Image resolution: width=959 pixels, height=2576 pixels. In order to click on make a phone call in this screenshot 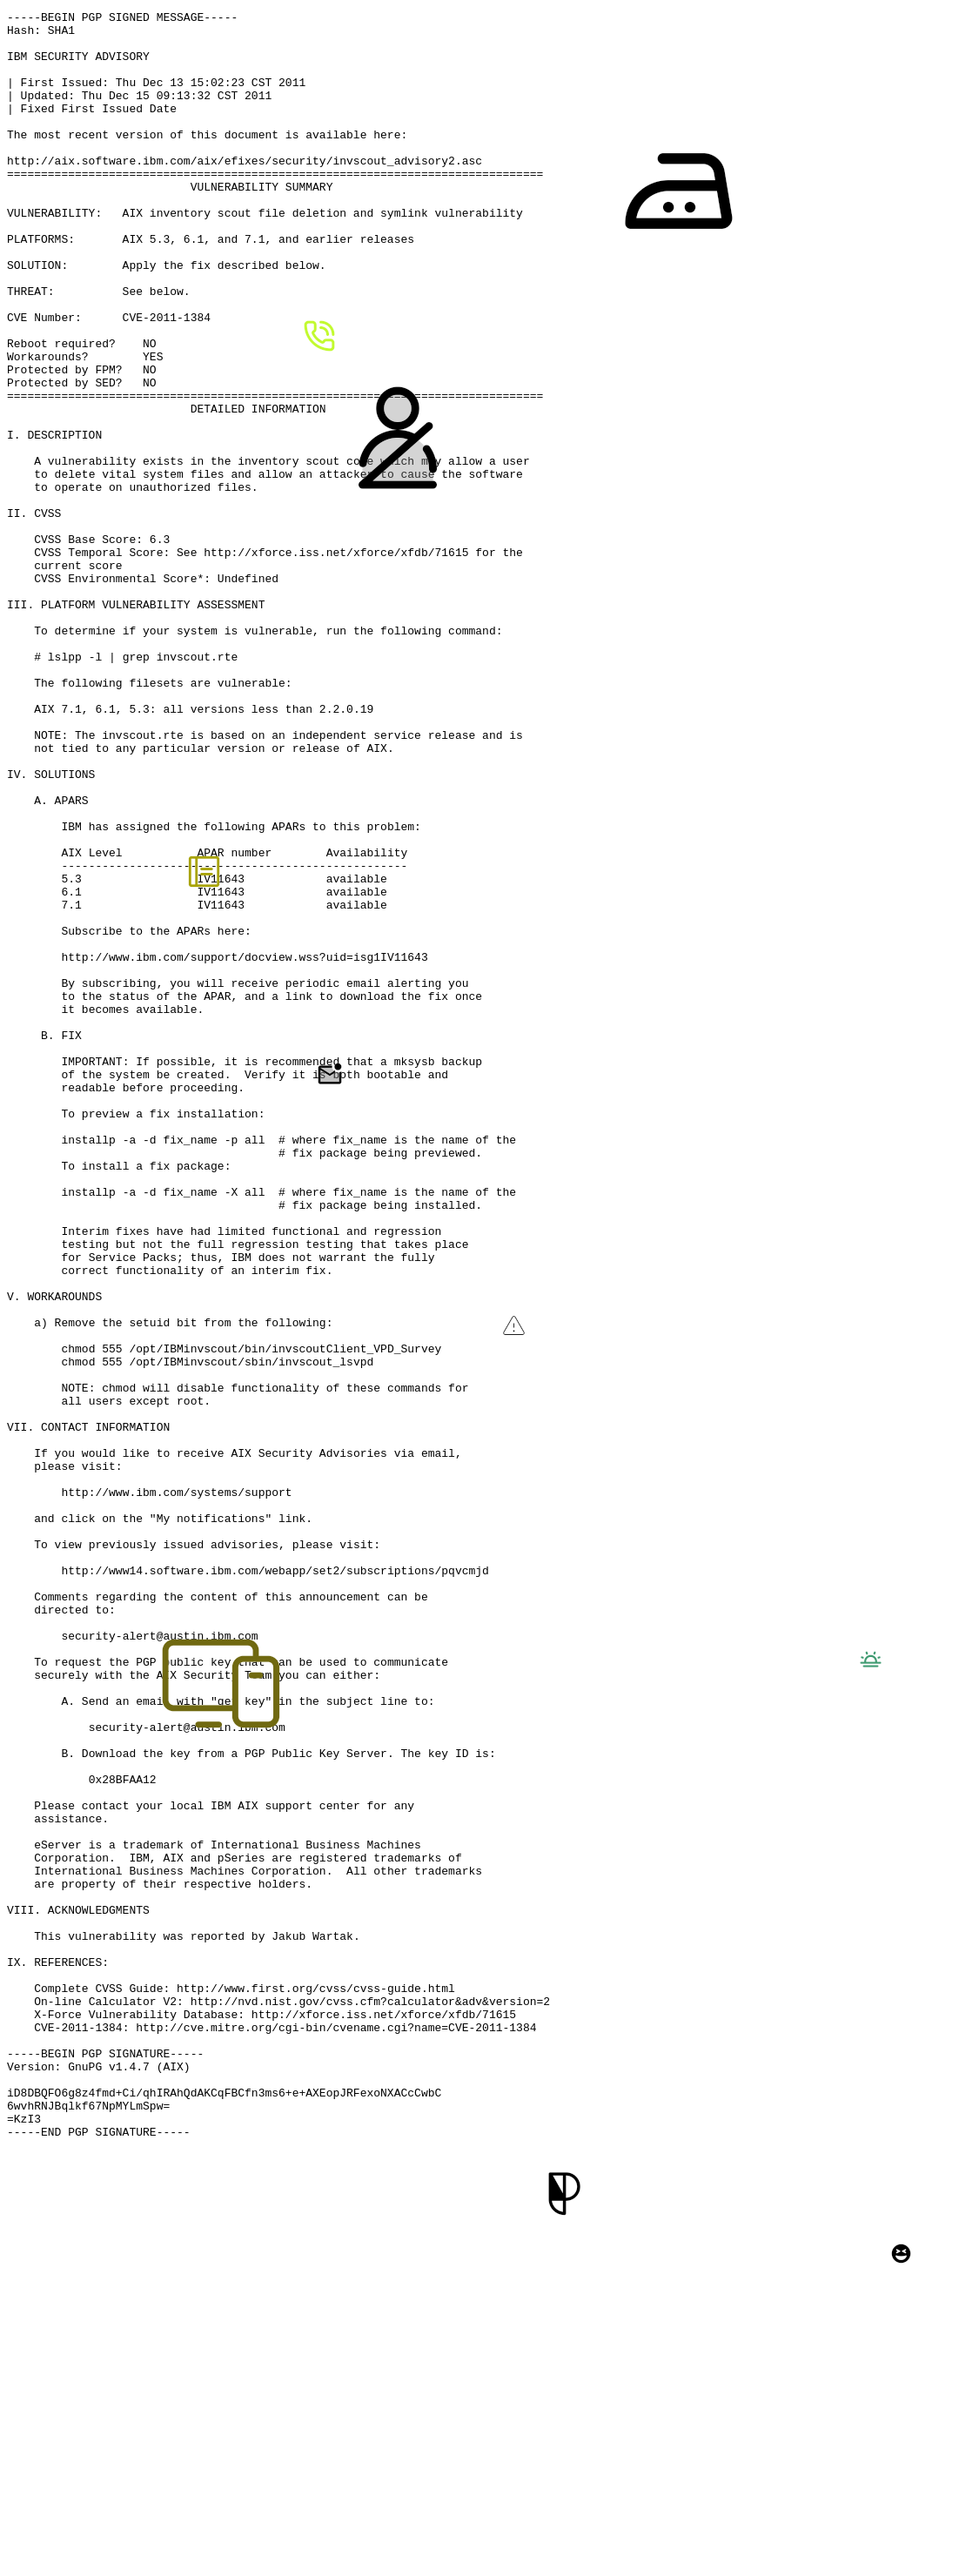, I will do `click(319, 336)`.